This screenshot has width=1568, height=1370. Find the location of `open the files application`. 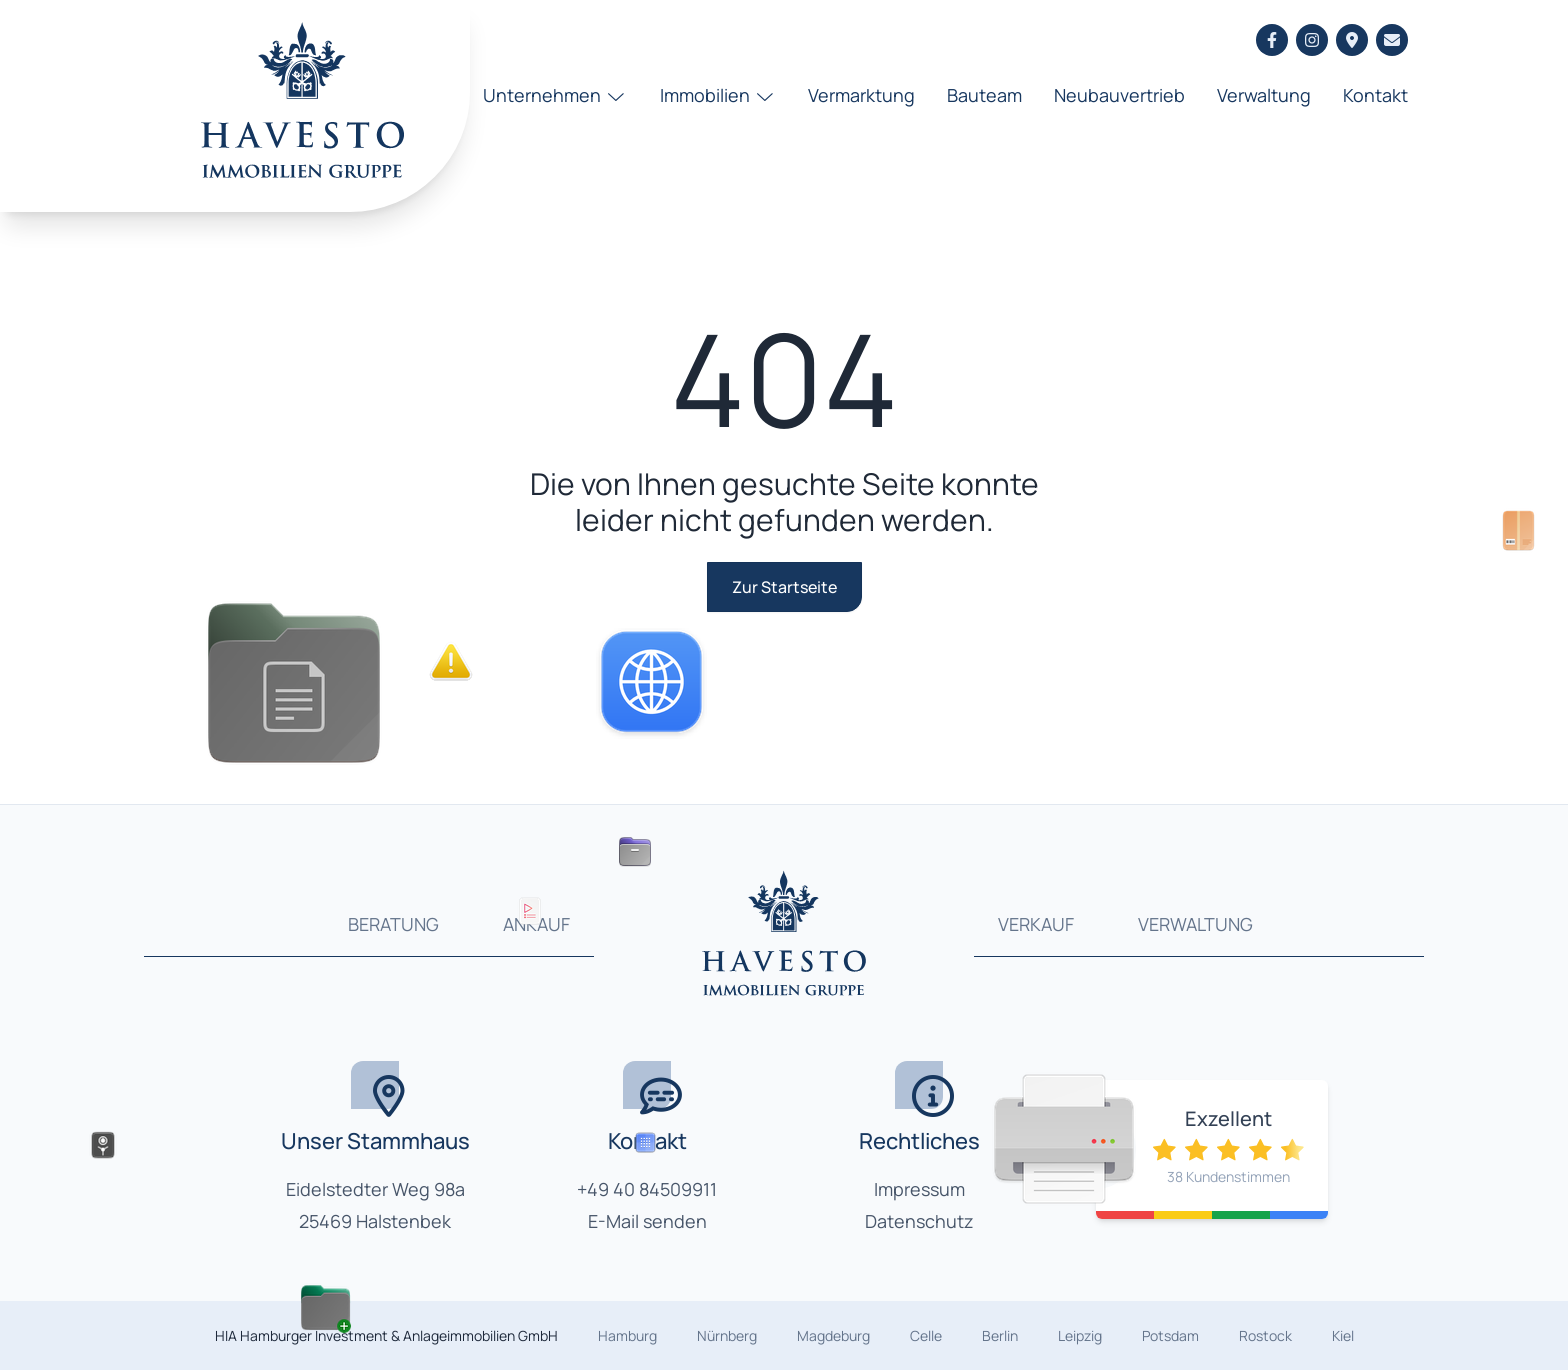

open the files application is located at coordinates (635, 851).